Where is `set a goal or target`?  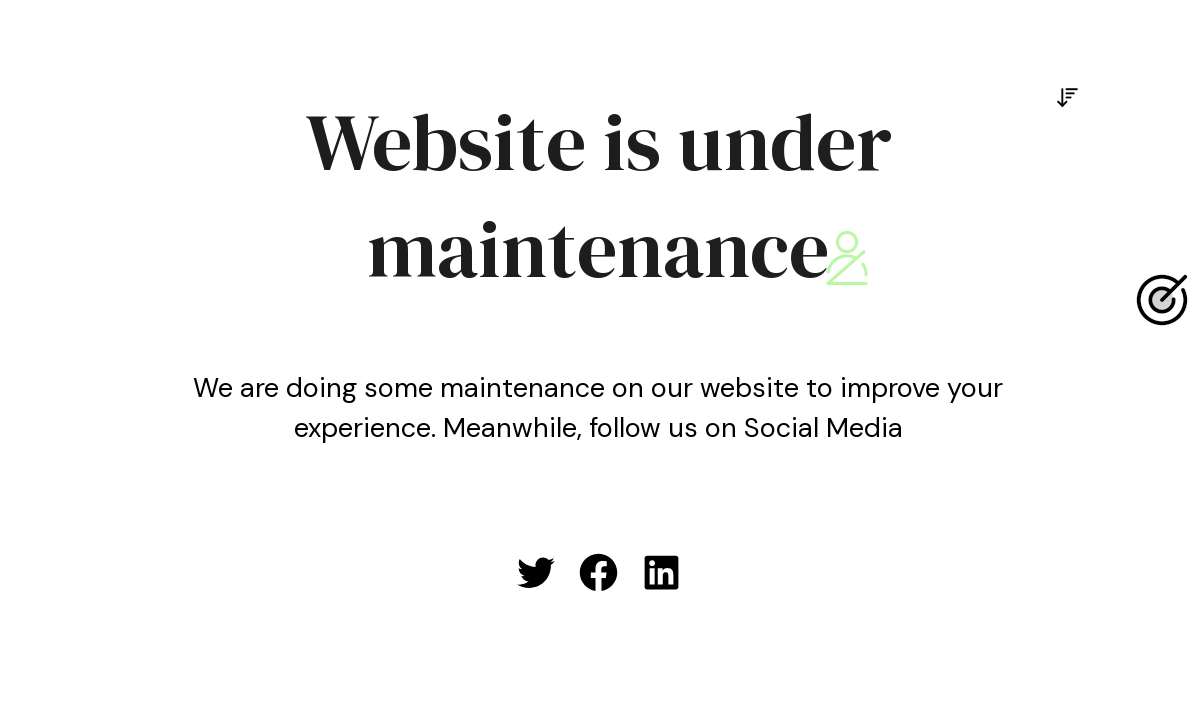
set a goal or target is located at coordinates (1162, 300).